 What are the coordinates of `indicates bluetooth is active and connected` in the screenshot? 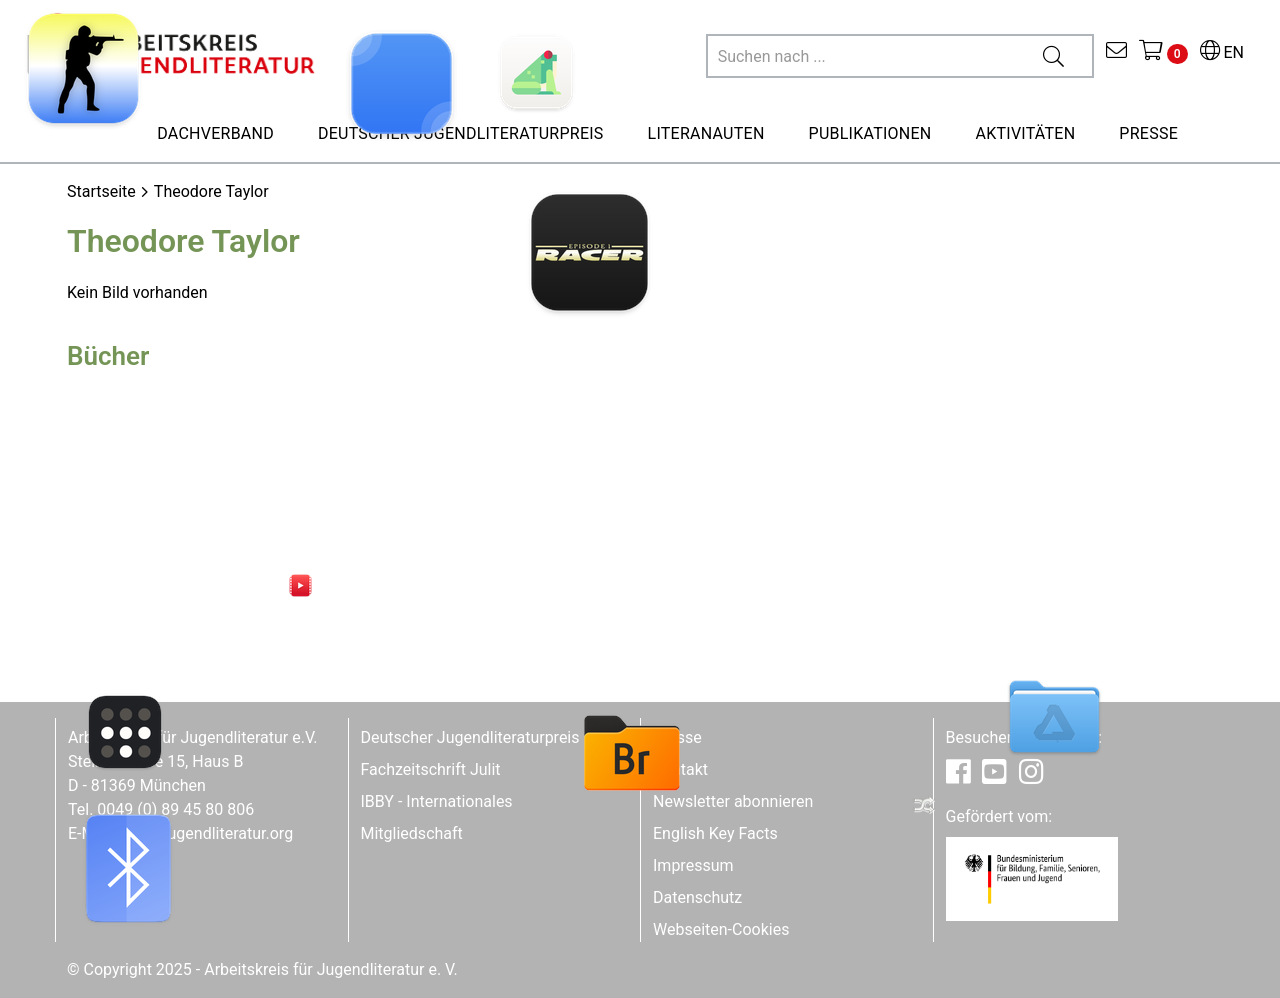 It's located at (128, 868).